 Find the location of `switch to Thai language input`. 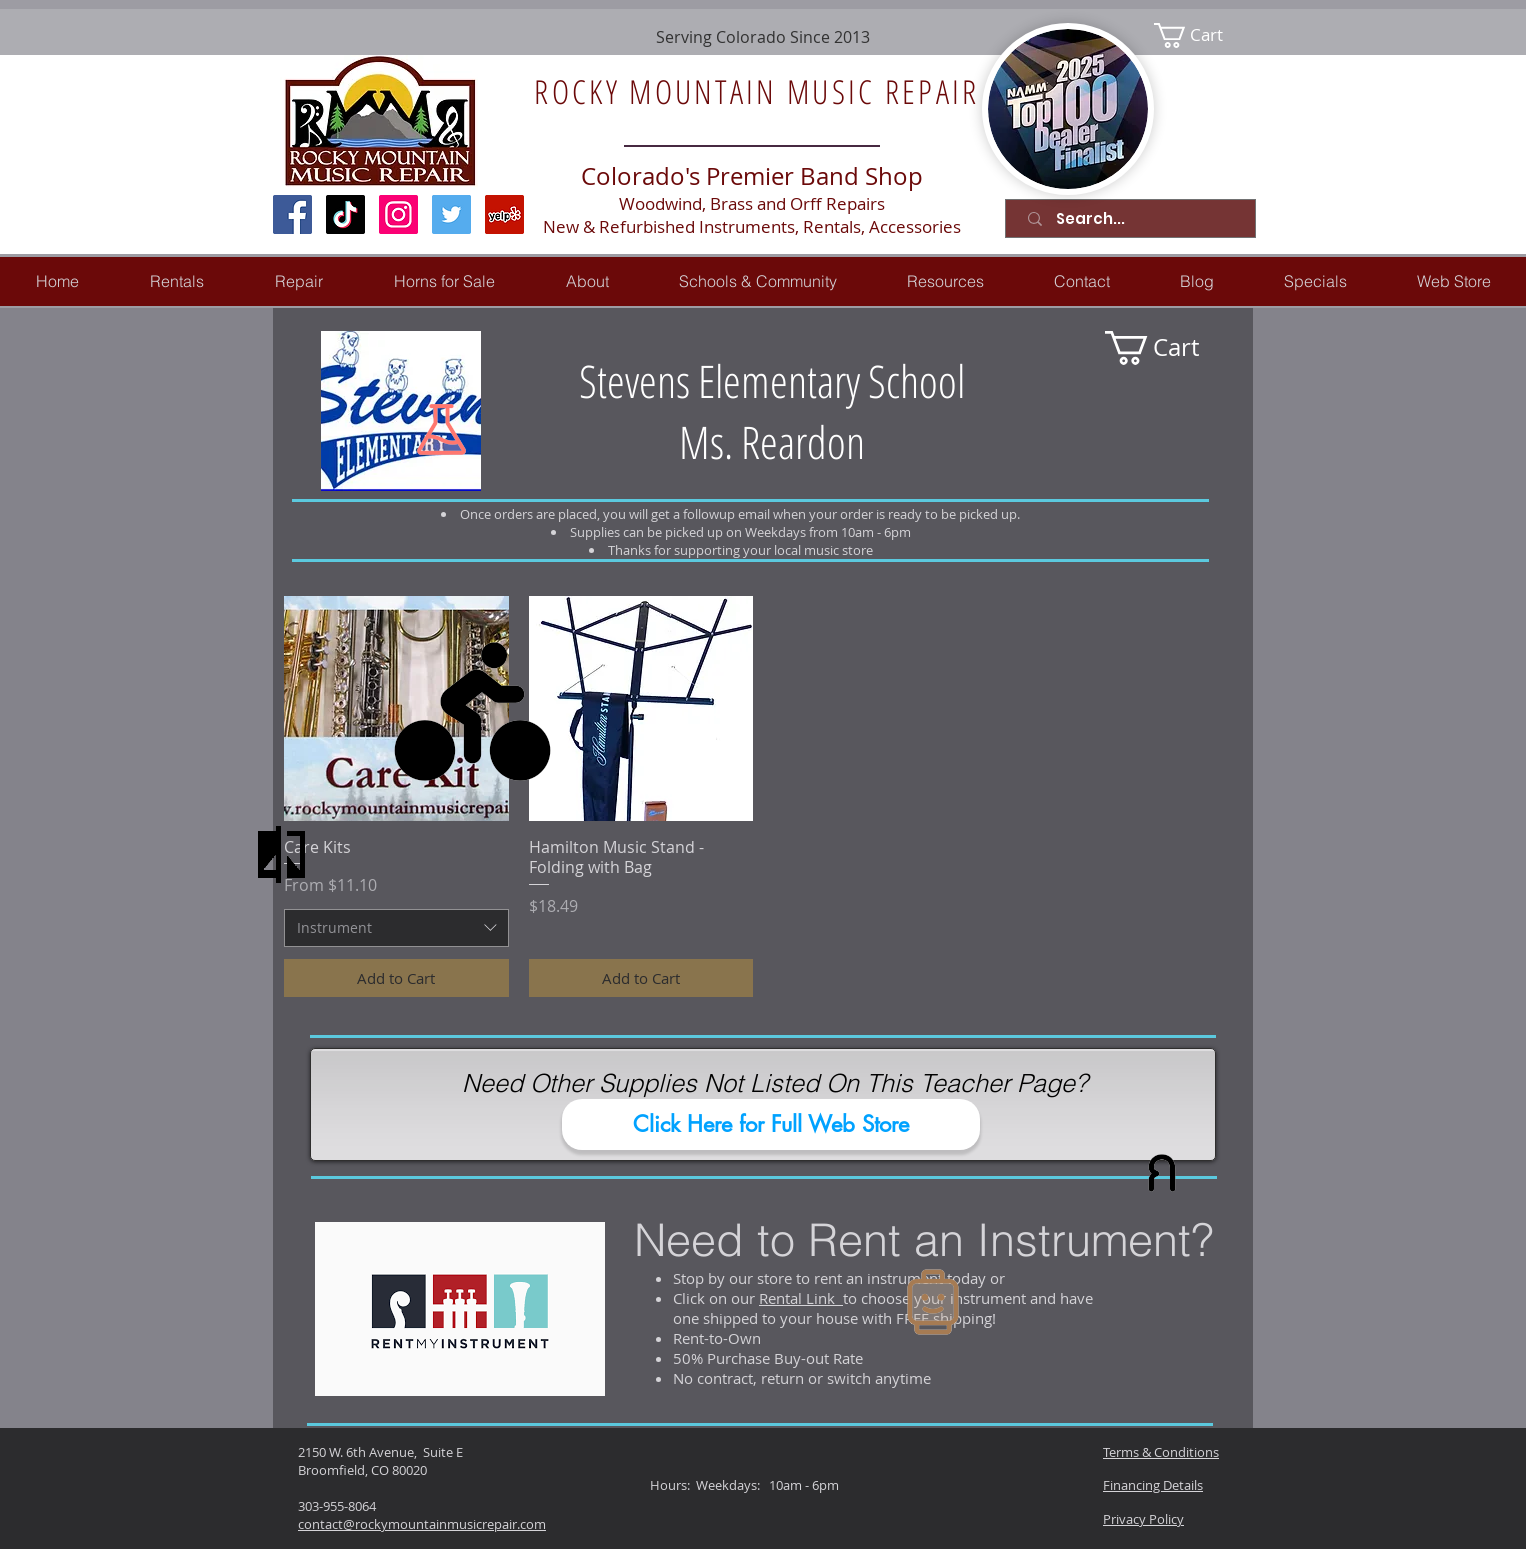

switch to Thai language input is located at coordinates (1162, 1173).